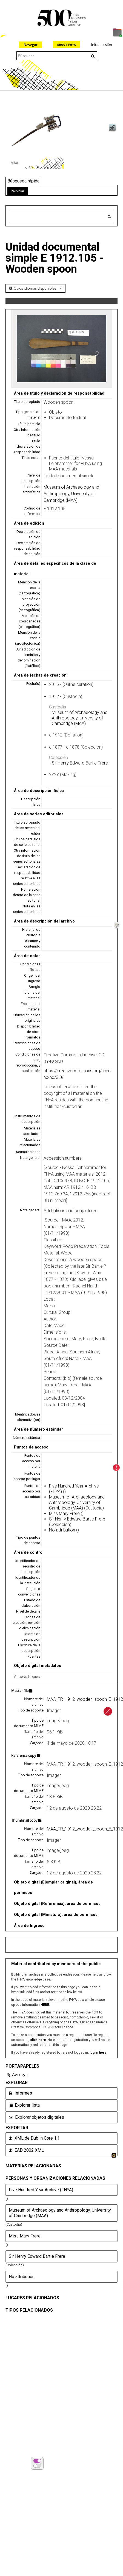 This screenshot has height=2576, width=123. Describe the element at coordinates (108, 1711) in the screenshot. I see `indicates a file cannot sync to Dropbox` at that location.